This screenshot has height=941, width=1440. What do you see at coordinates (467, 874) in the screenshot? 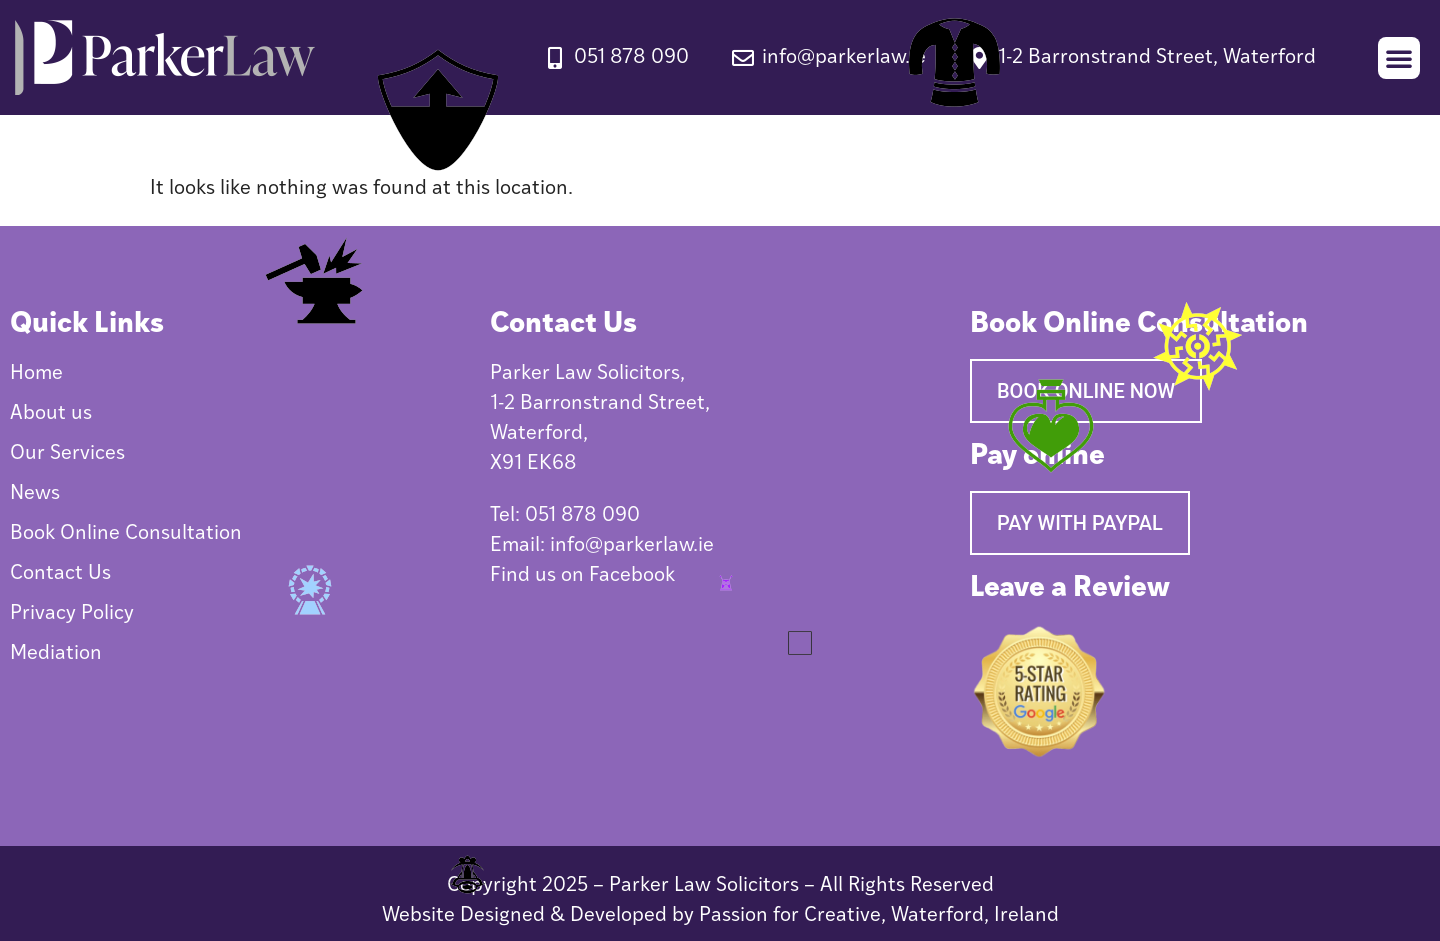
I see `alien invasion or UFO event in game` at bounding box center [467, 874].